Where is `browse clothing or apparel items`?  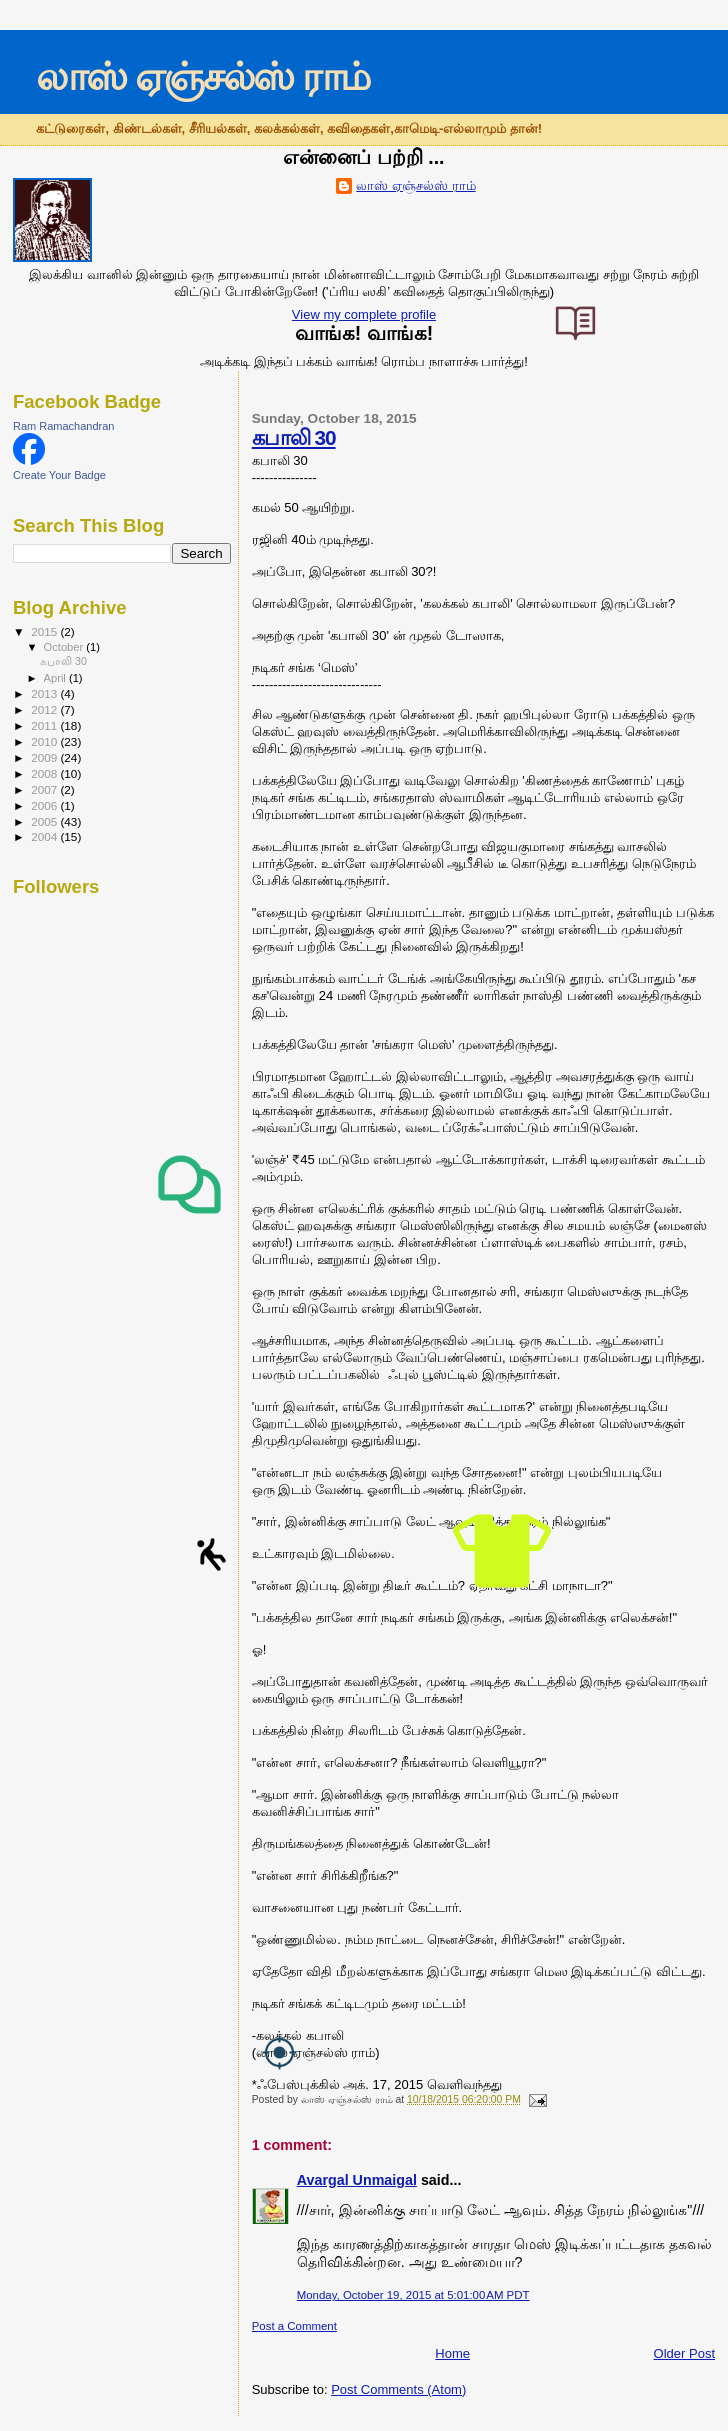
browse clothing or apparel items is located at coordinates (502, 1551).